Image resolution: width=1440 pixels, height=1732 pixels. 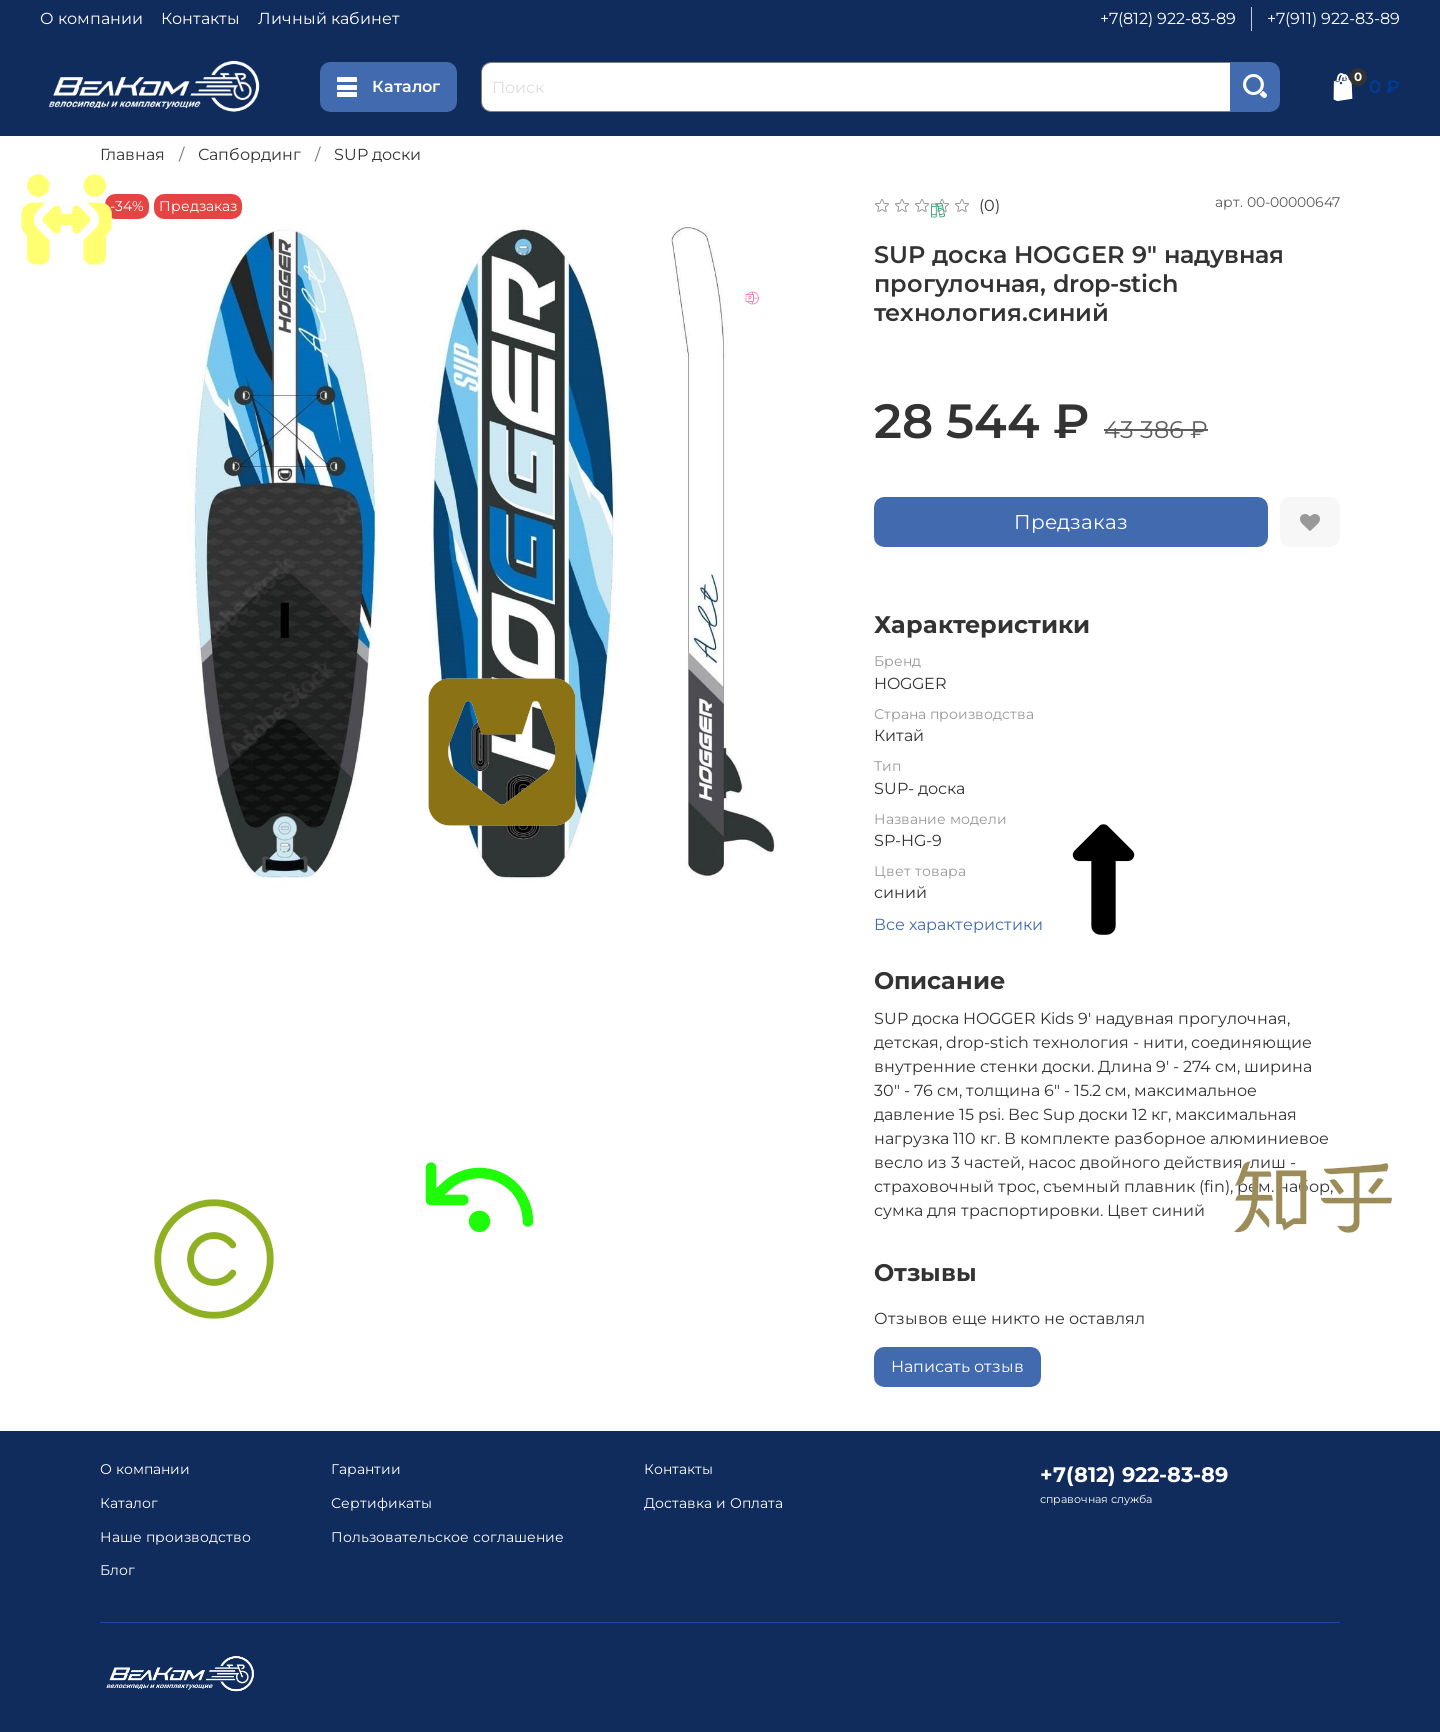 I want to click on undo recent action, so click(x=479, y=1194).